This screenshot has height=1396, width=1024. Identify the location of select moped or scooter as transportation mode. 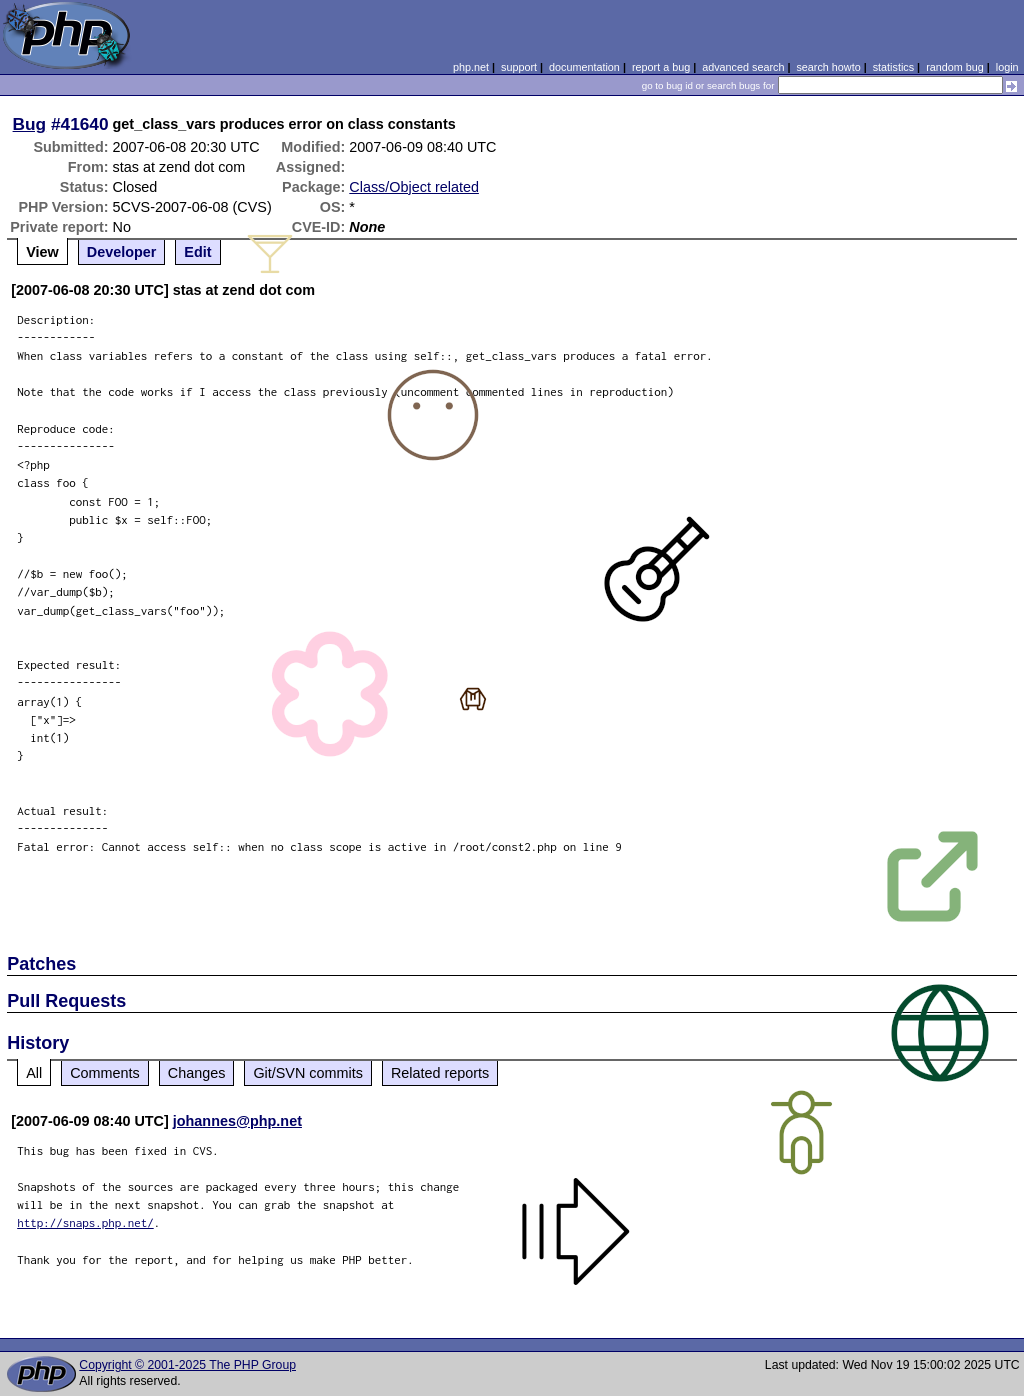
(801, 1132).